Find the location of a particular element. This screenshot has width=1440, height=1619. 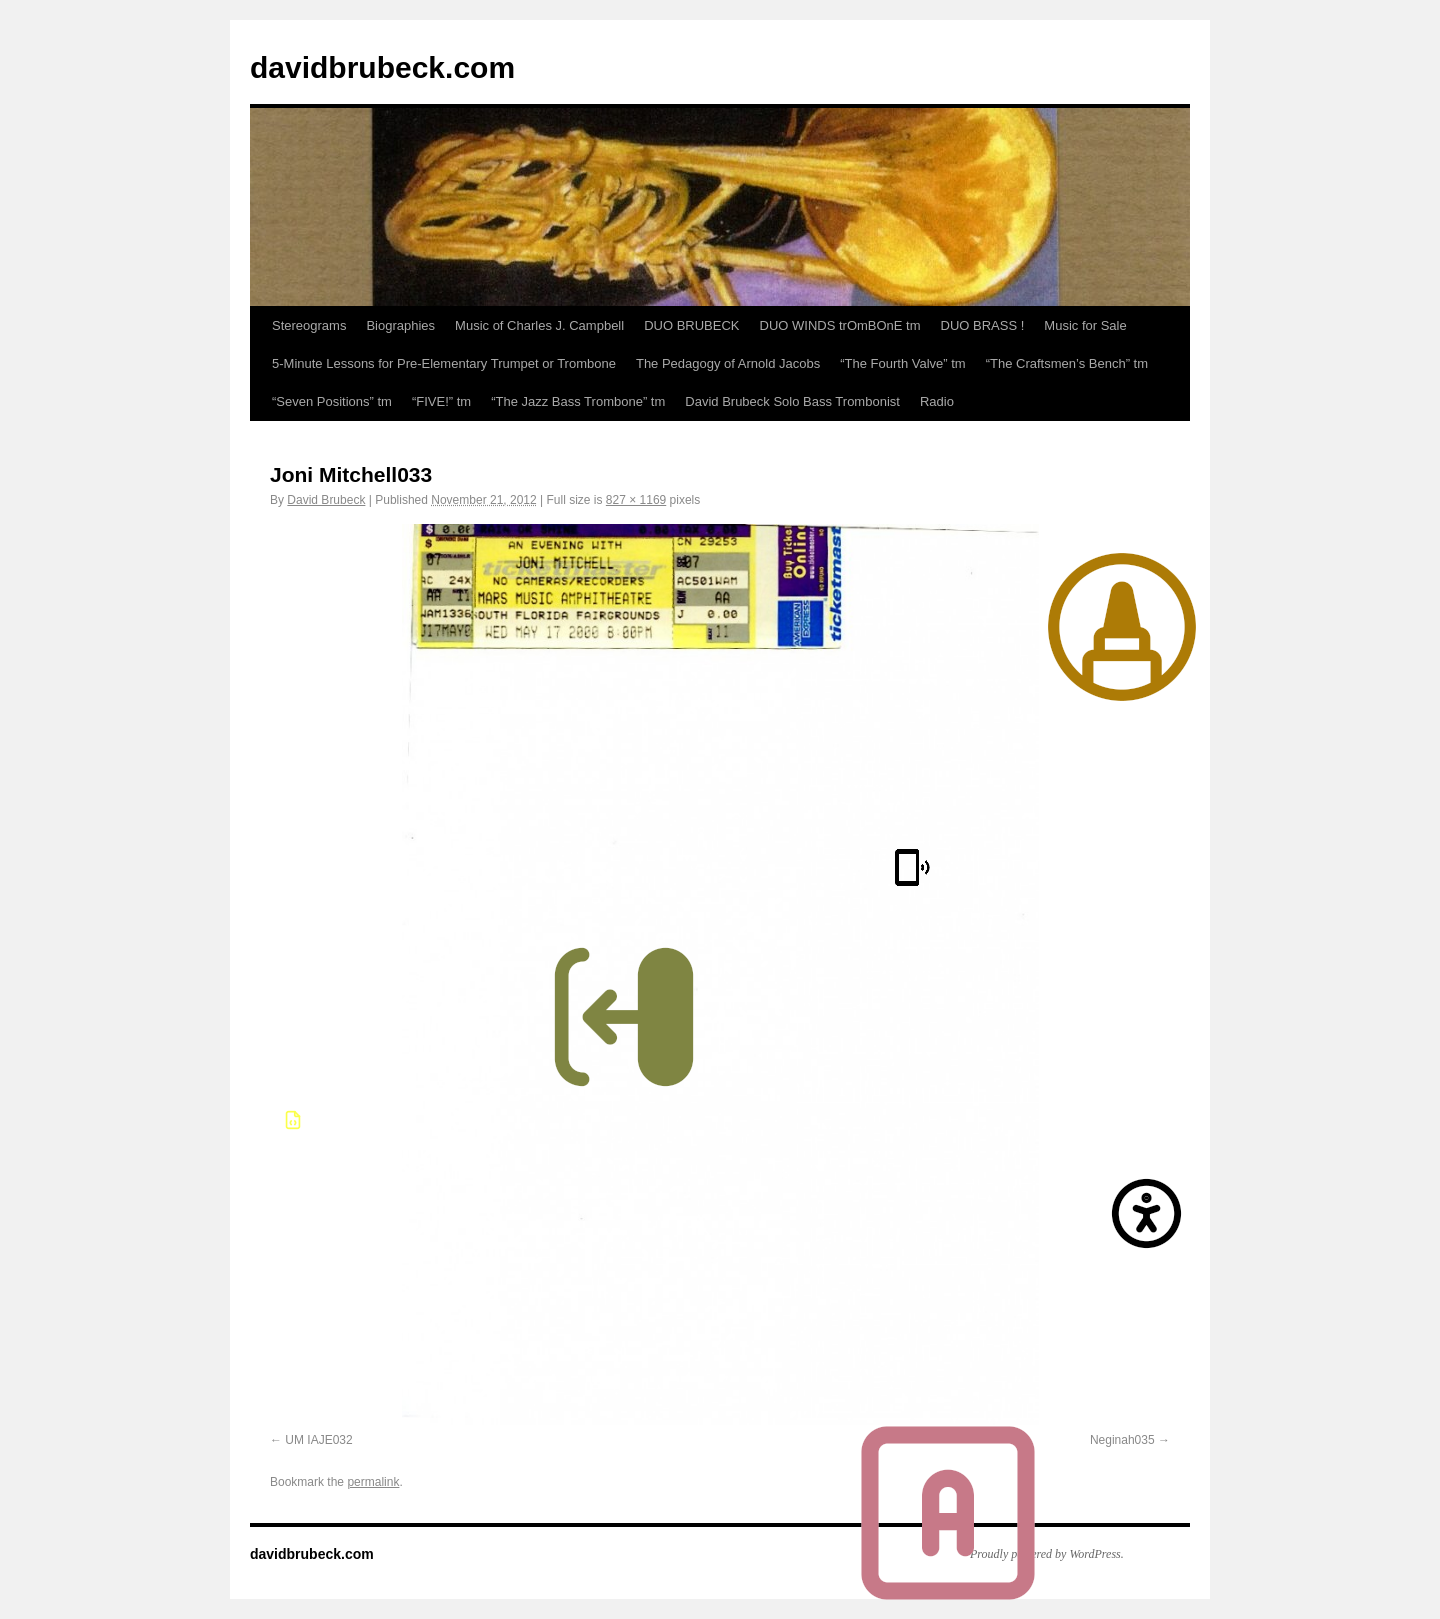

move element to the left is located at coordinates (624, 1017).